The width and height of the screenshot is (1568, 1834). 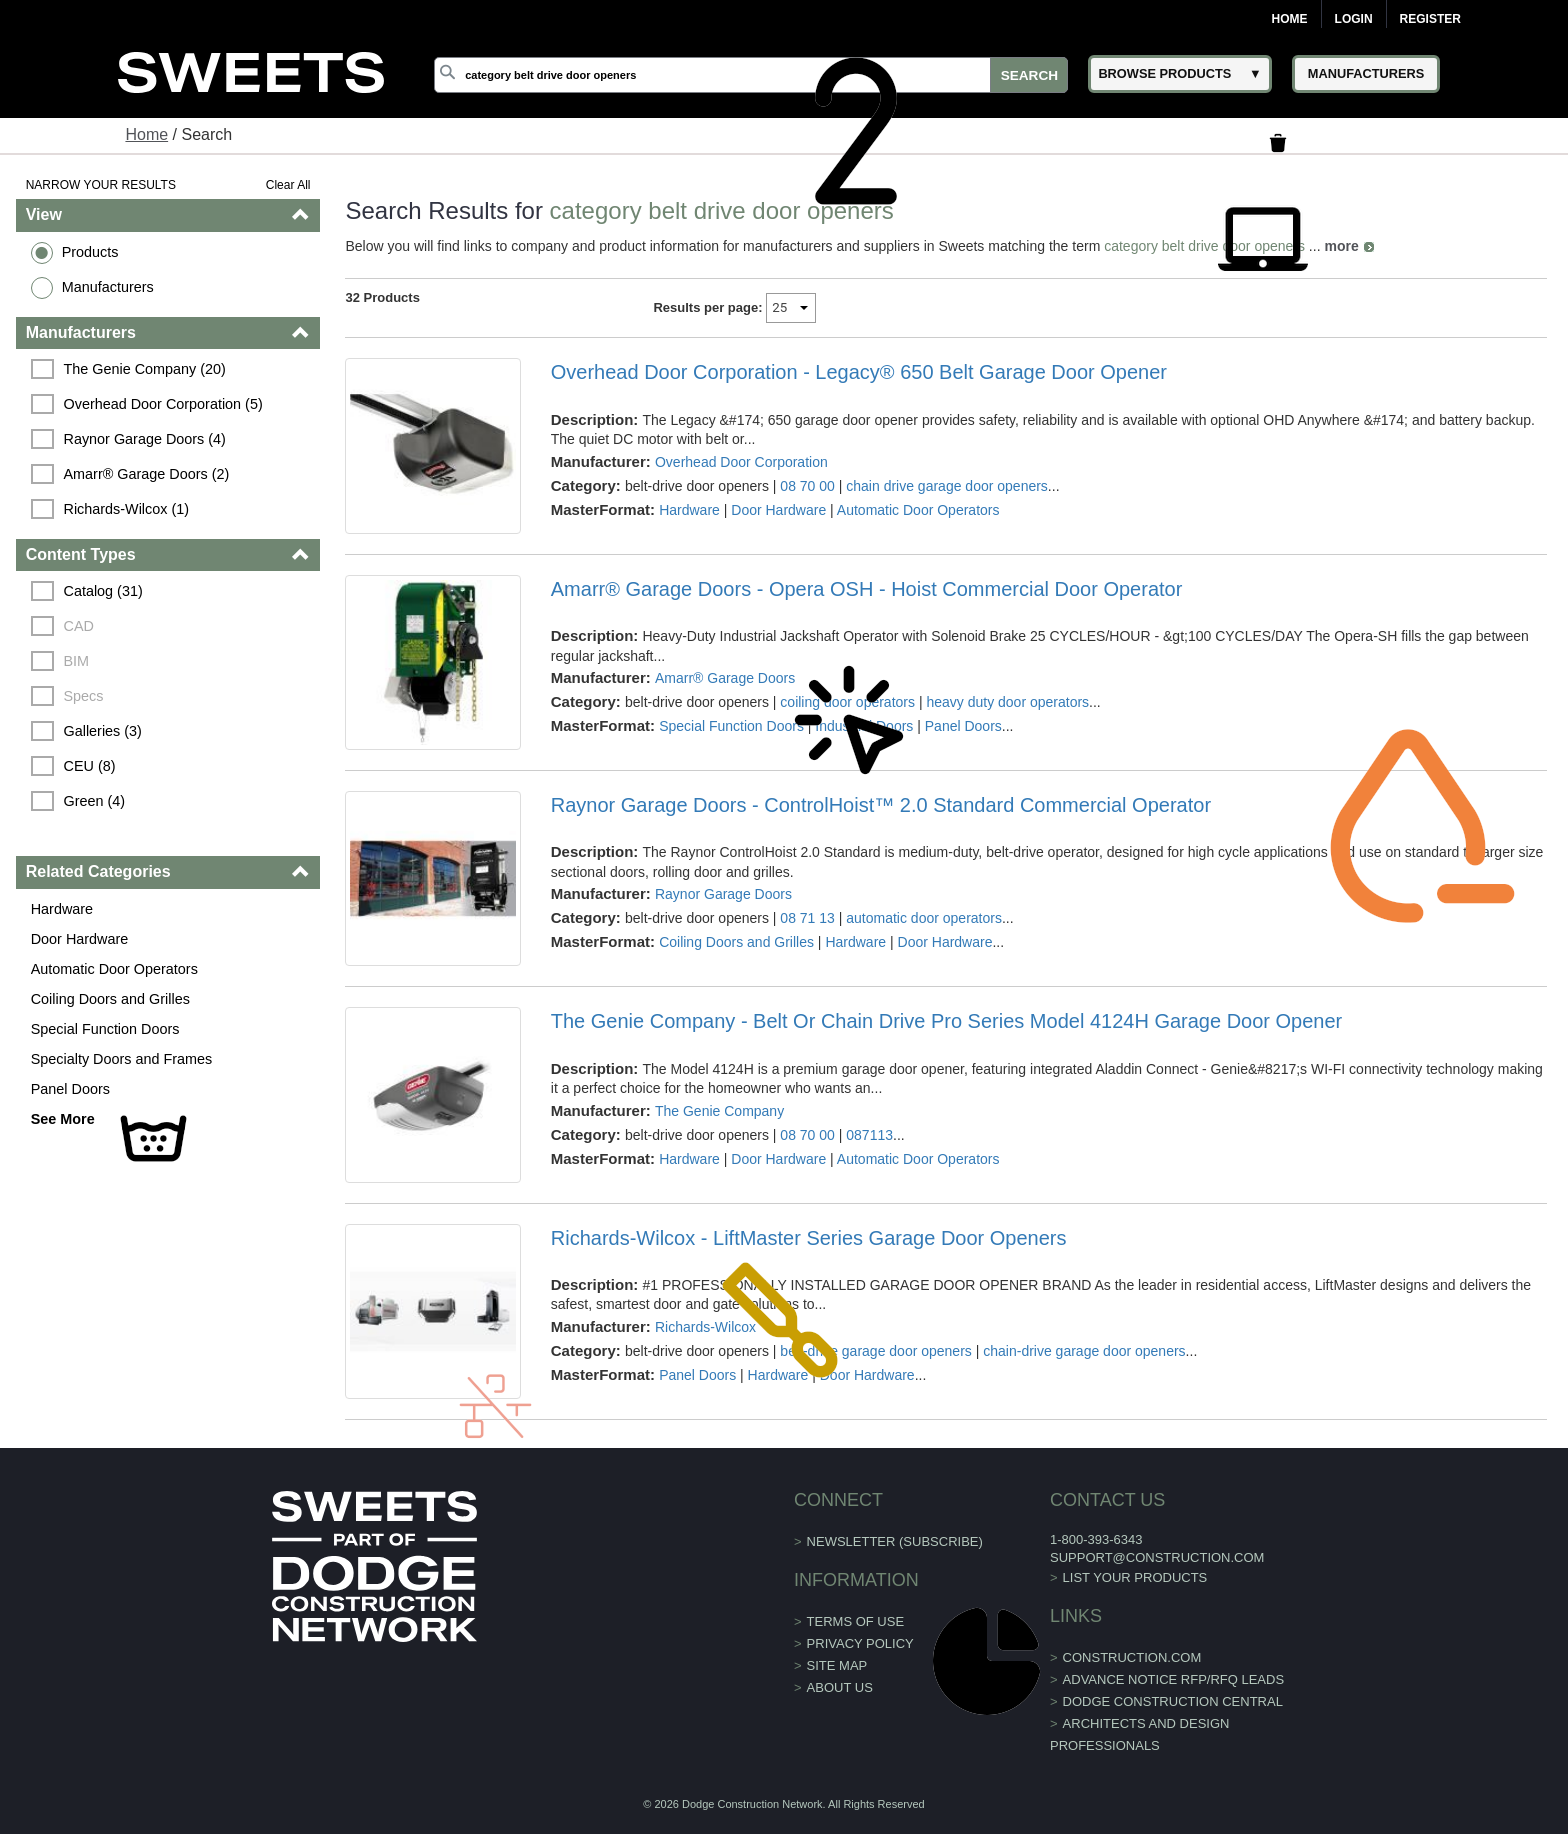 I want to click on access sculpting or carving tools, so click(x=780, y=1320).